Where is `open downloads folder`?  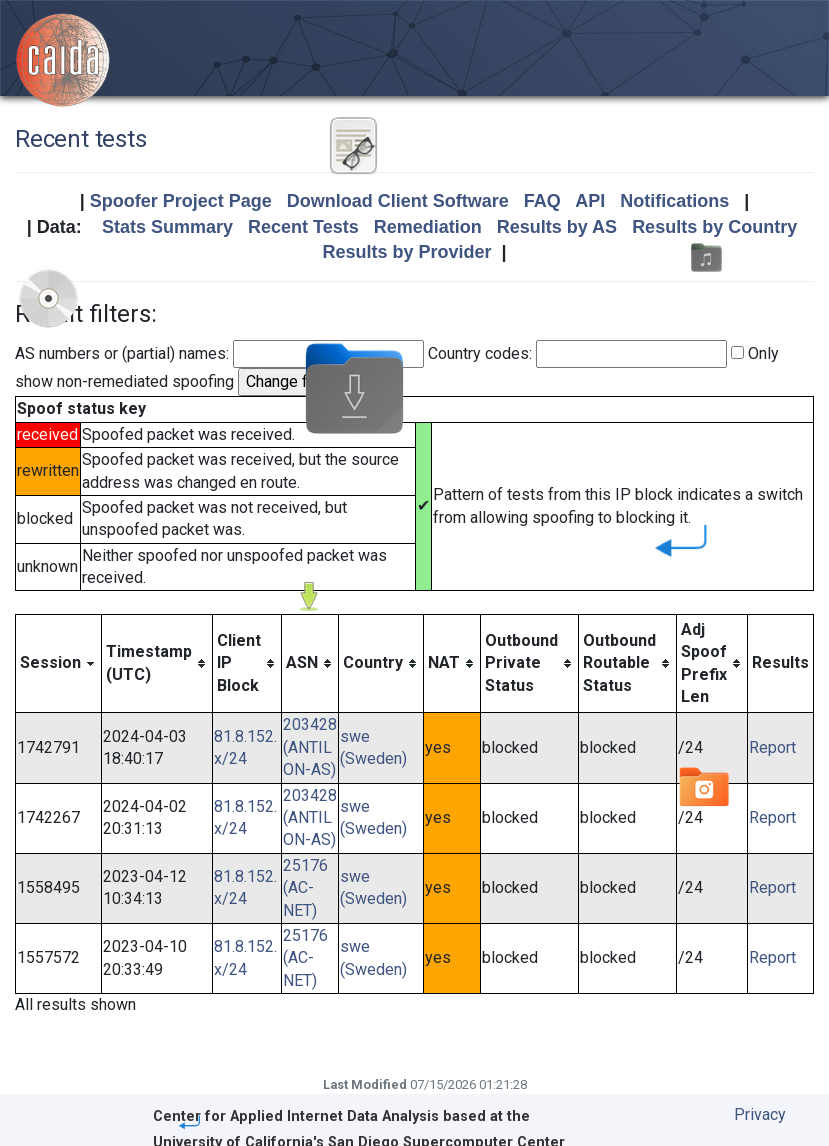
open downloads folder is located at coordinates (354, 388).